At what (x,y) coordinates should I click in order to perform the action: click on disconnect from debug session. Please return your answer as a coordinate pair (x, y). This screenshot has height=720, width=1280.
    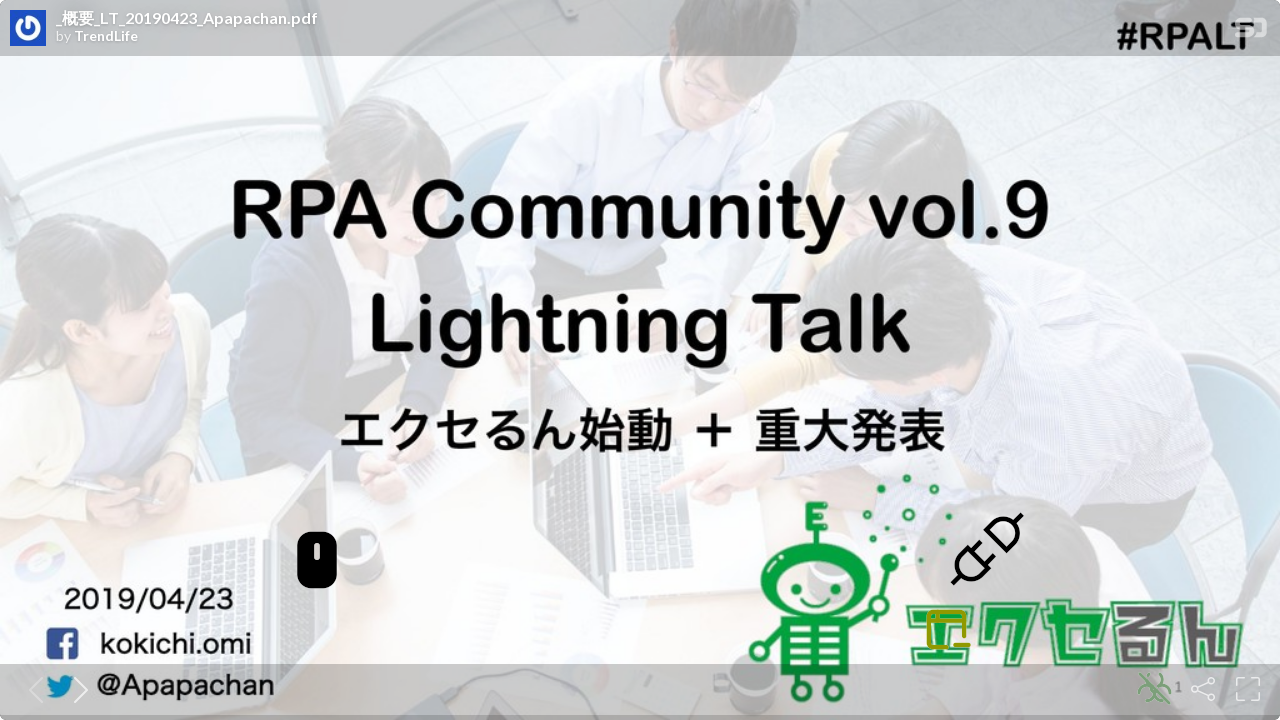
    Looking at the image, I should click on (988, 550).